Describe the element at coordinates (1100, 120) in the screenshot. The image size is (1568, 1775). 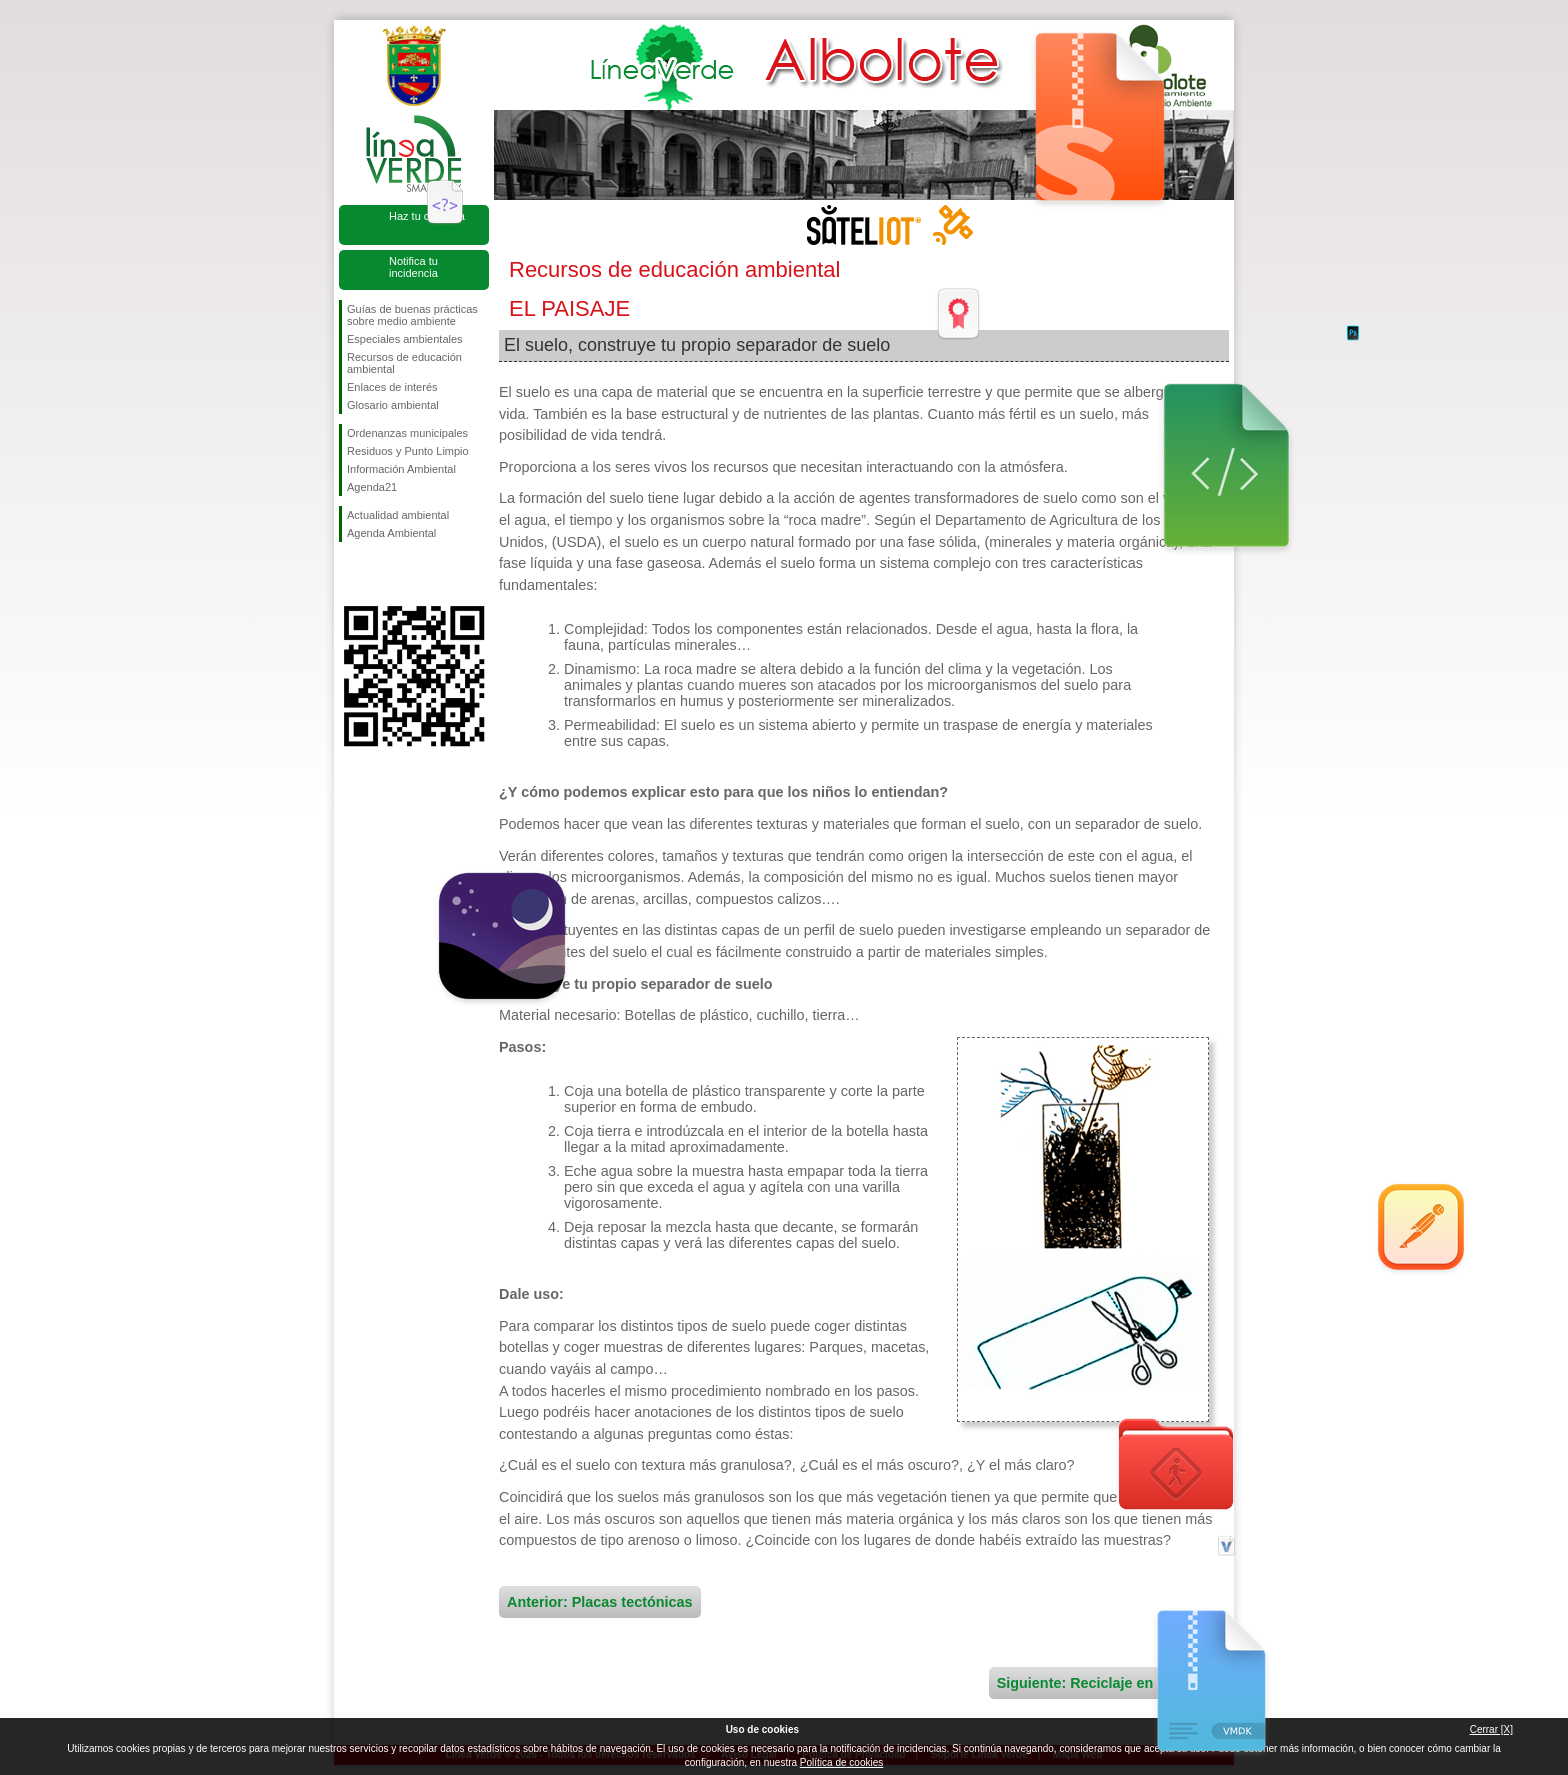
I see `sogou input method skin file` at that location.